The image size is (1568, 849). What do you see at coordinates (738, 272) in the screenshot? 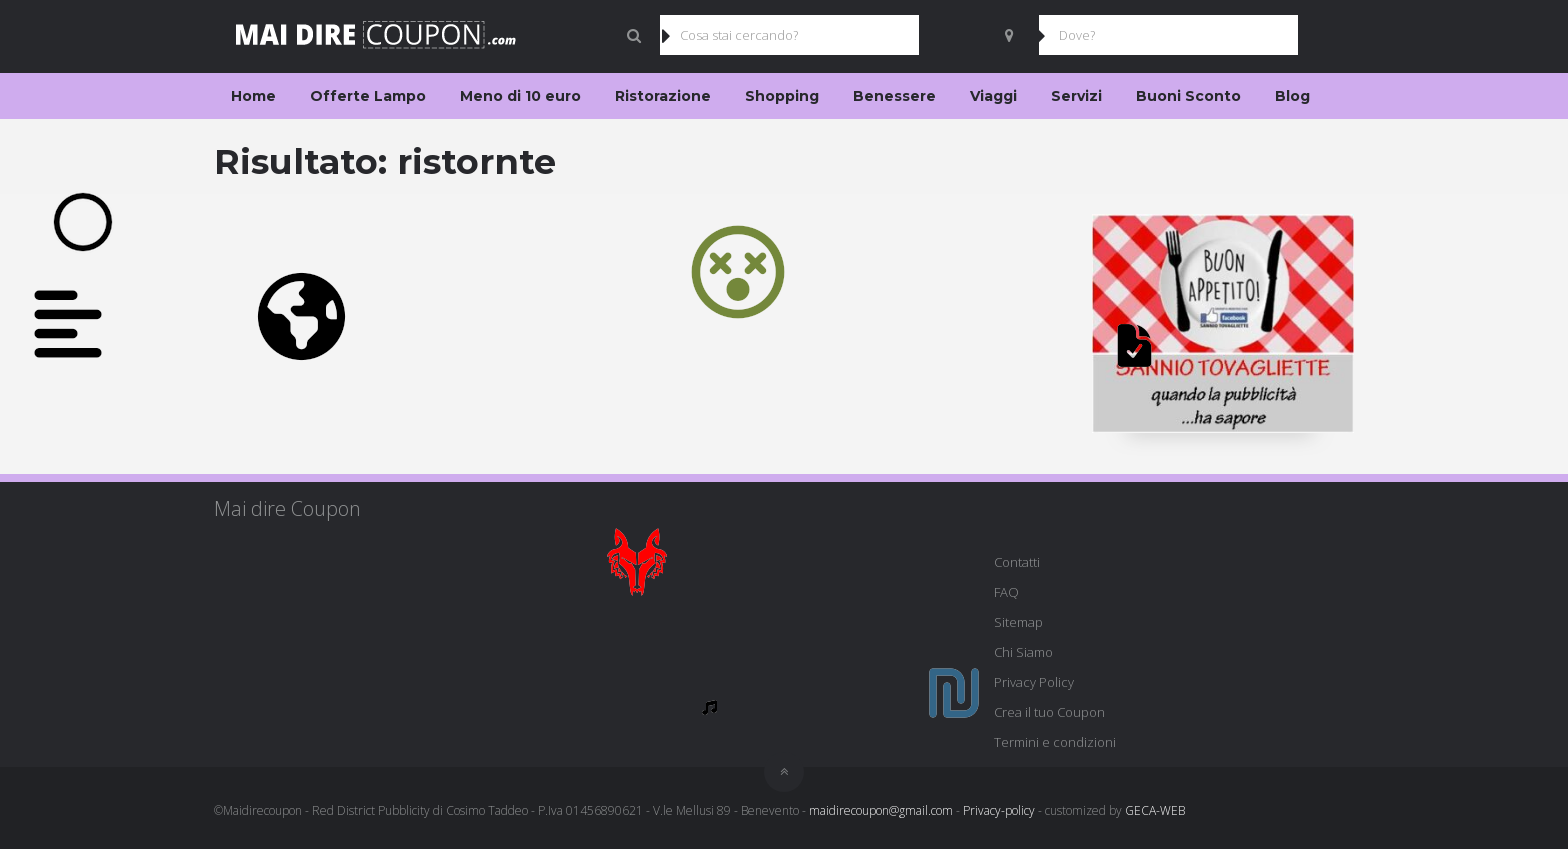
I see `indicates a confused or overwhelmed state` at bounding box center [738, 272].